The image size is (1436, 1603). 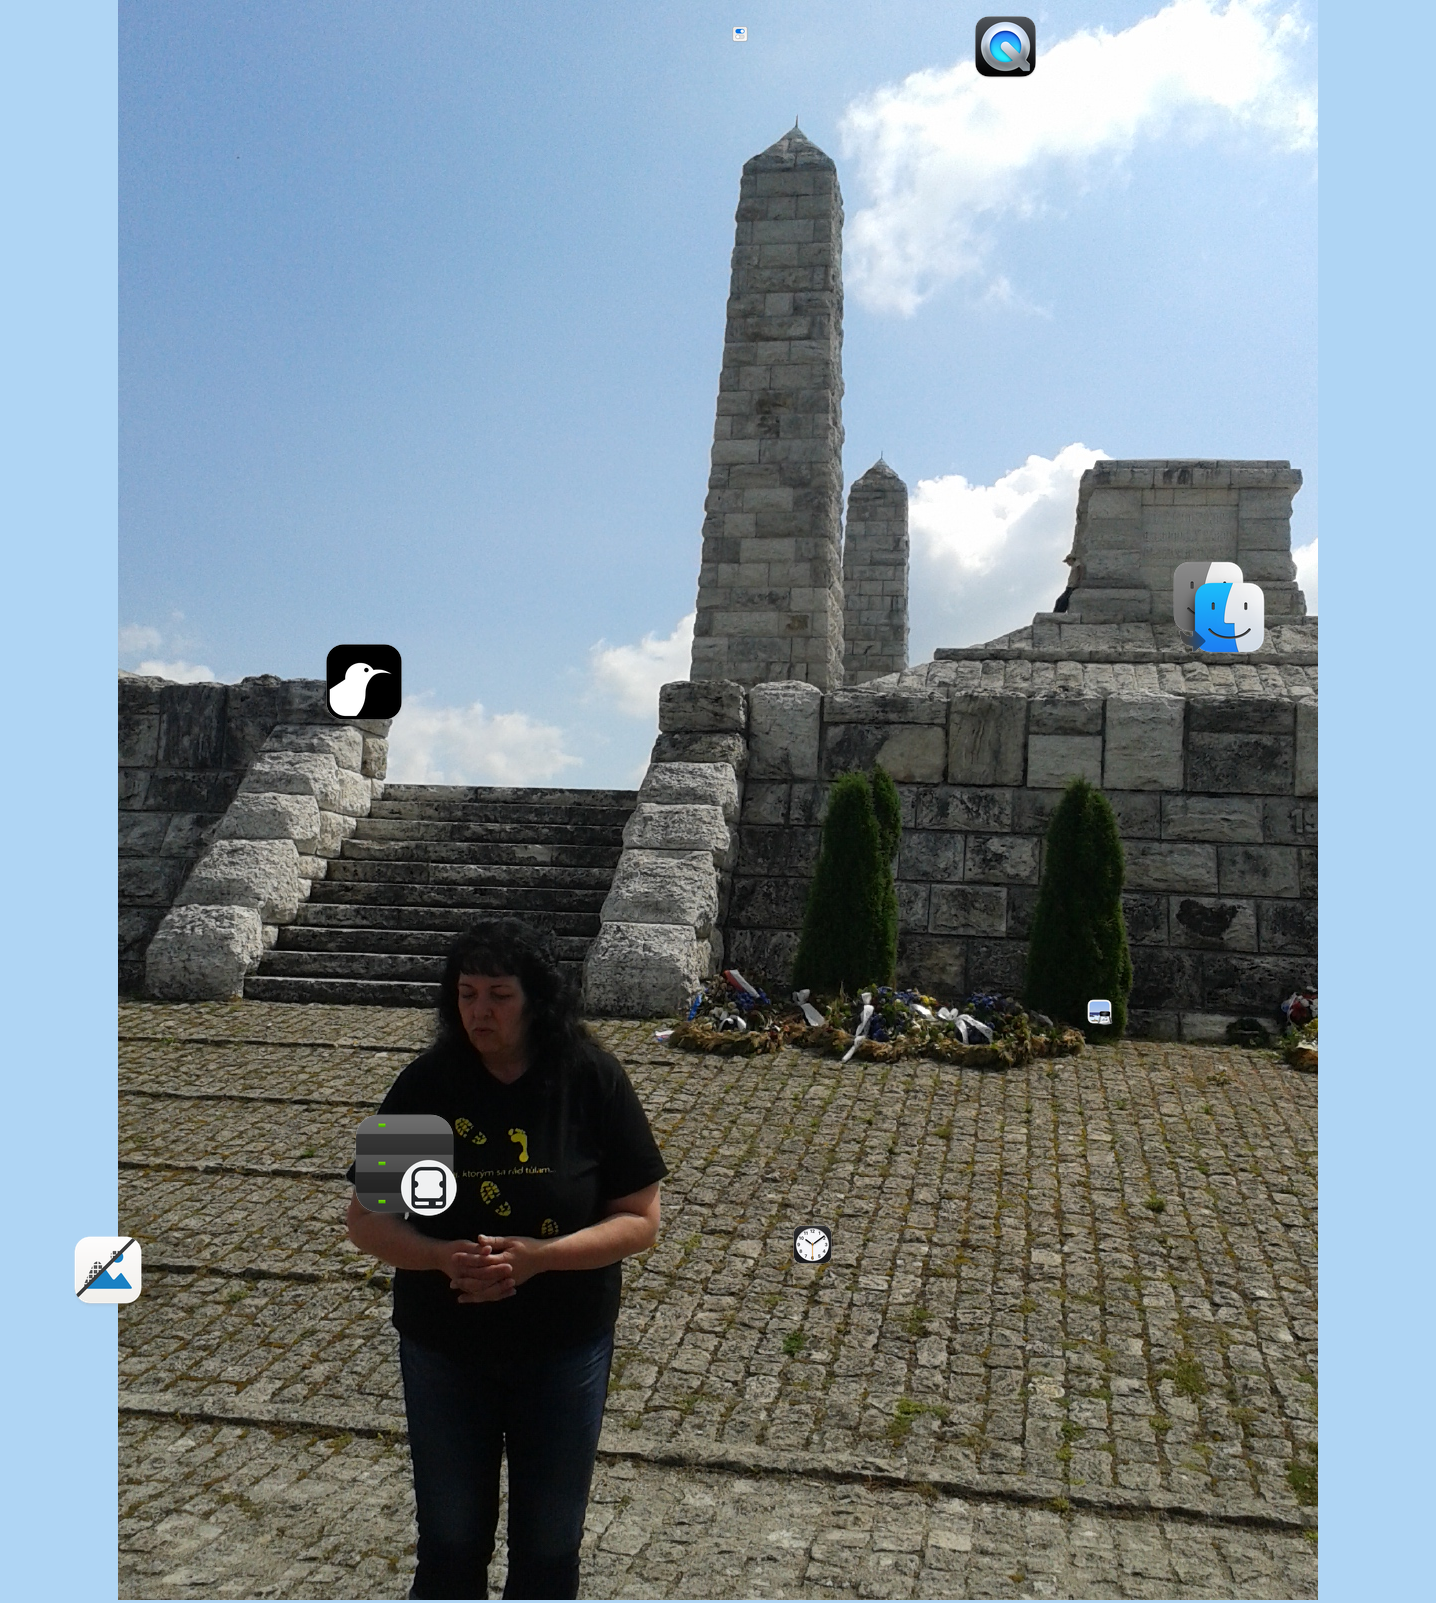 I want to click on open QuickTime Player to watch videos, so click(x=1005, y=46).